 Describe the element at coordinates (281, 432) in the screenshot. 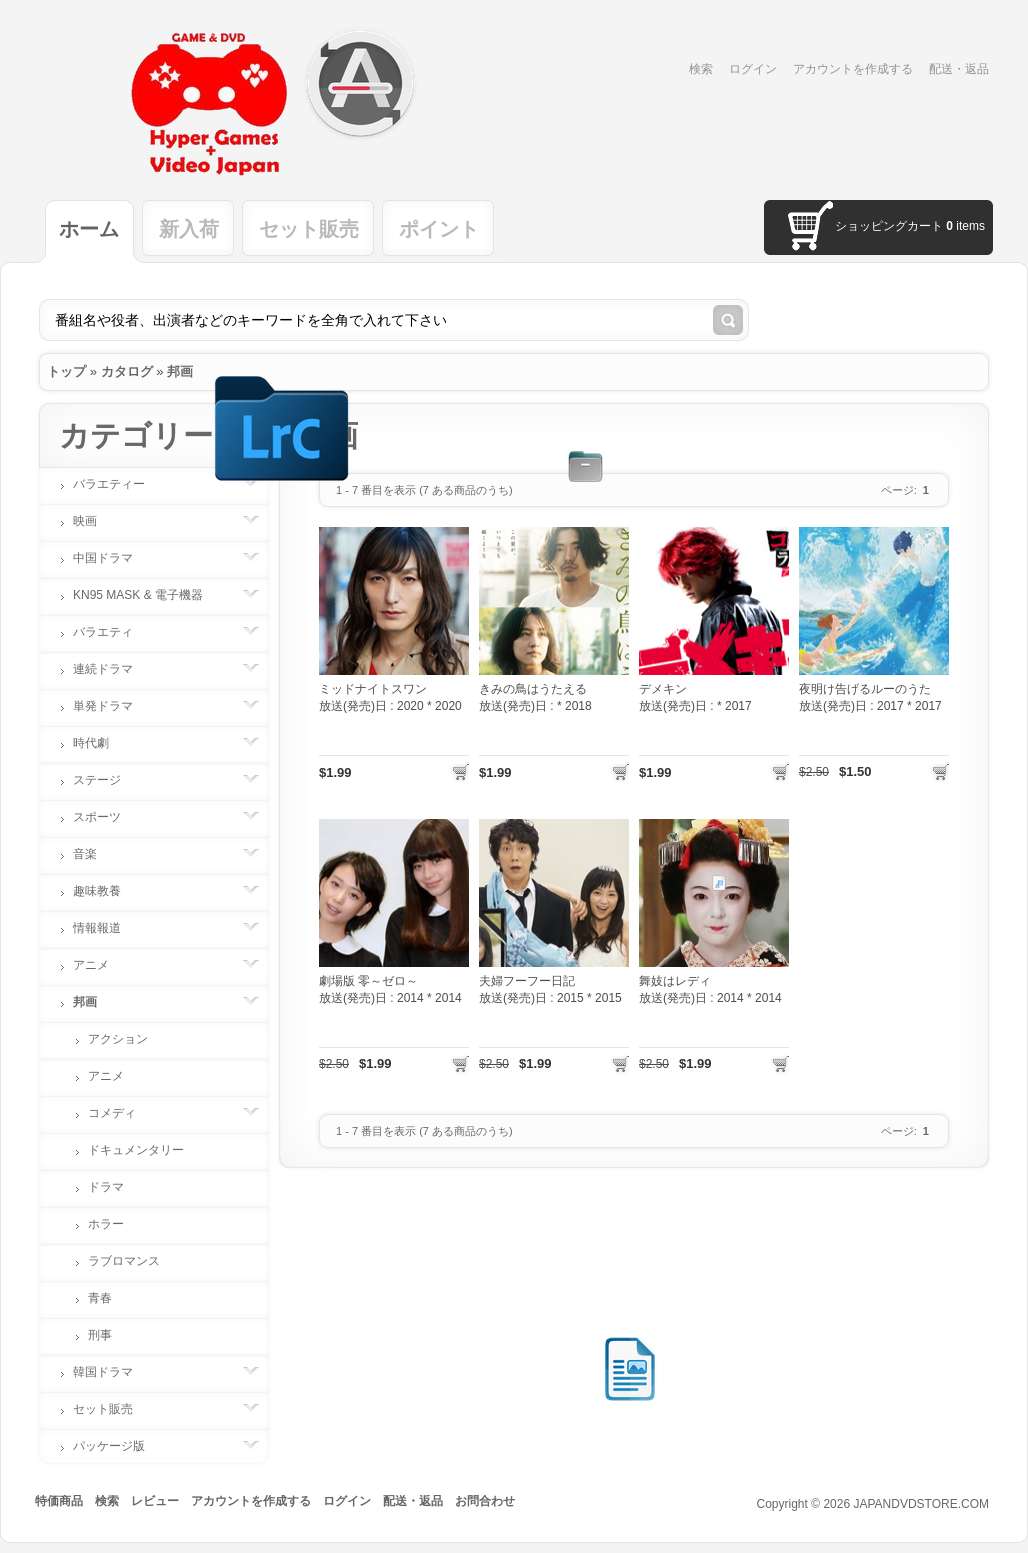

I see `open adobe lightroom classic project folder` at that location.